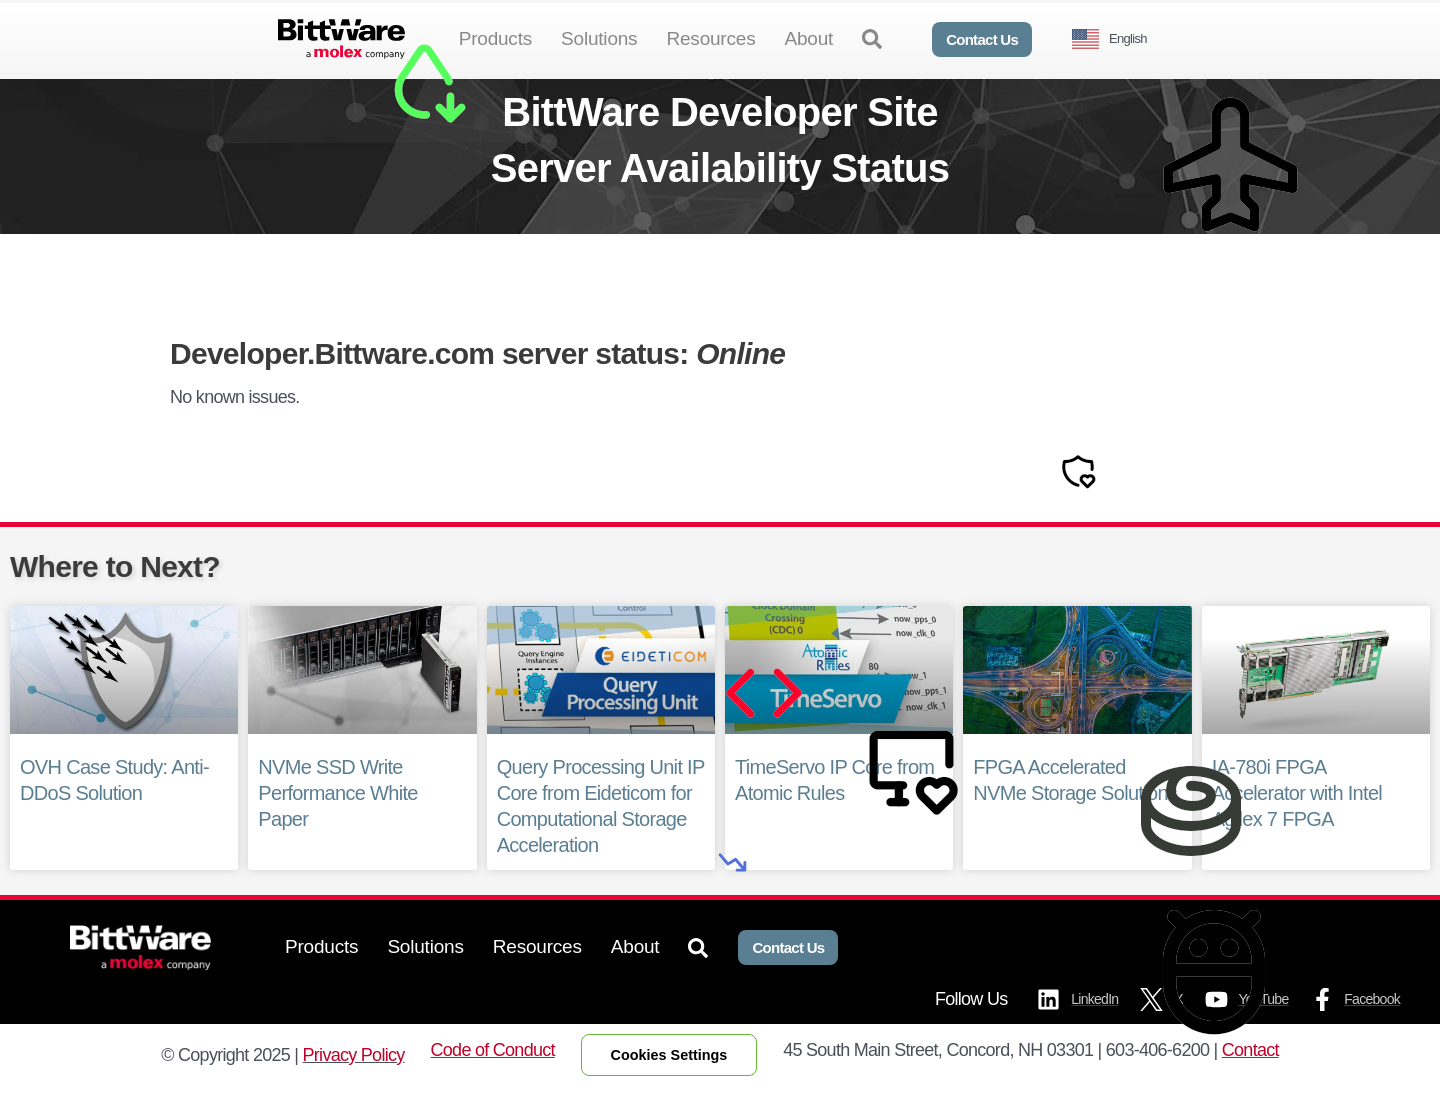 The height and width of the screenshot is (1119, 1440). I want to click on android device or system settings, so click(1214, 970).